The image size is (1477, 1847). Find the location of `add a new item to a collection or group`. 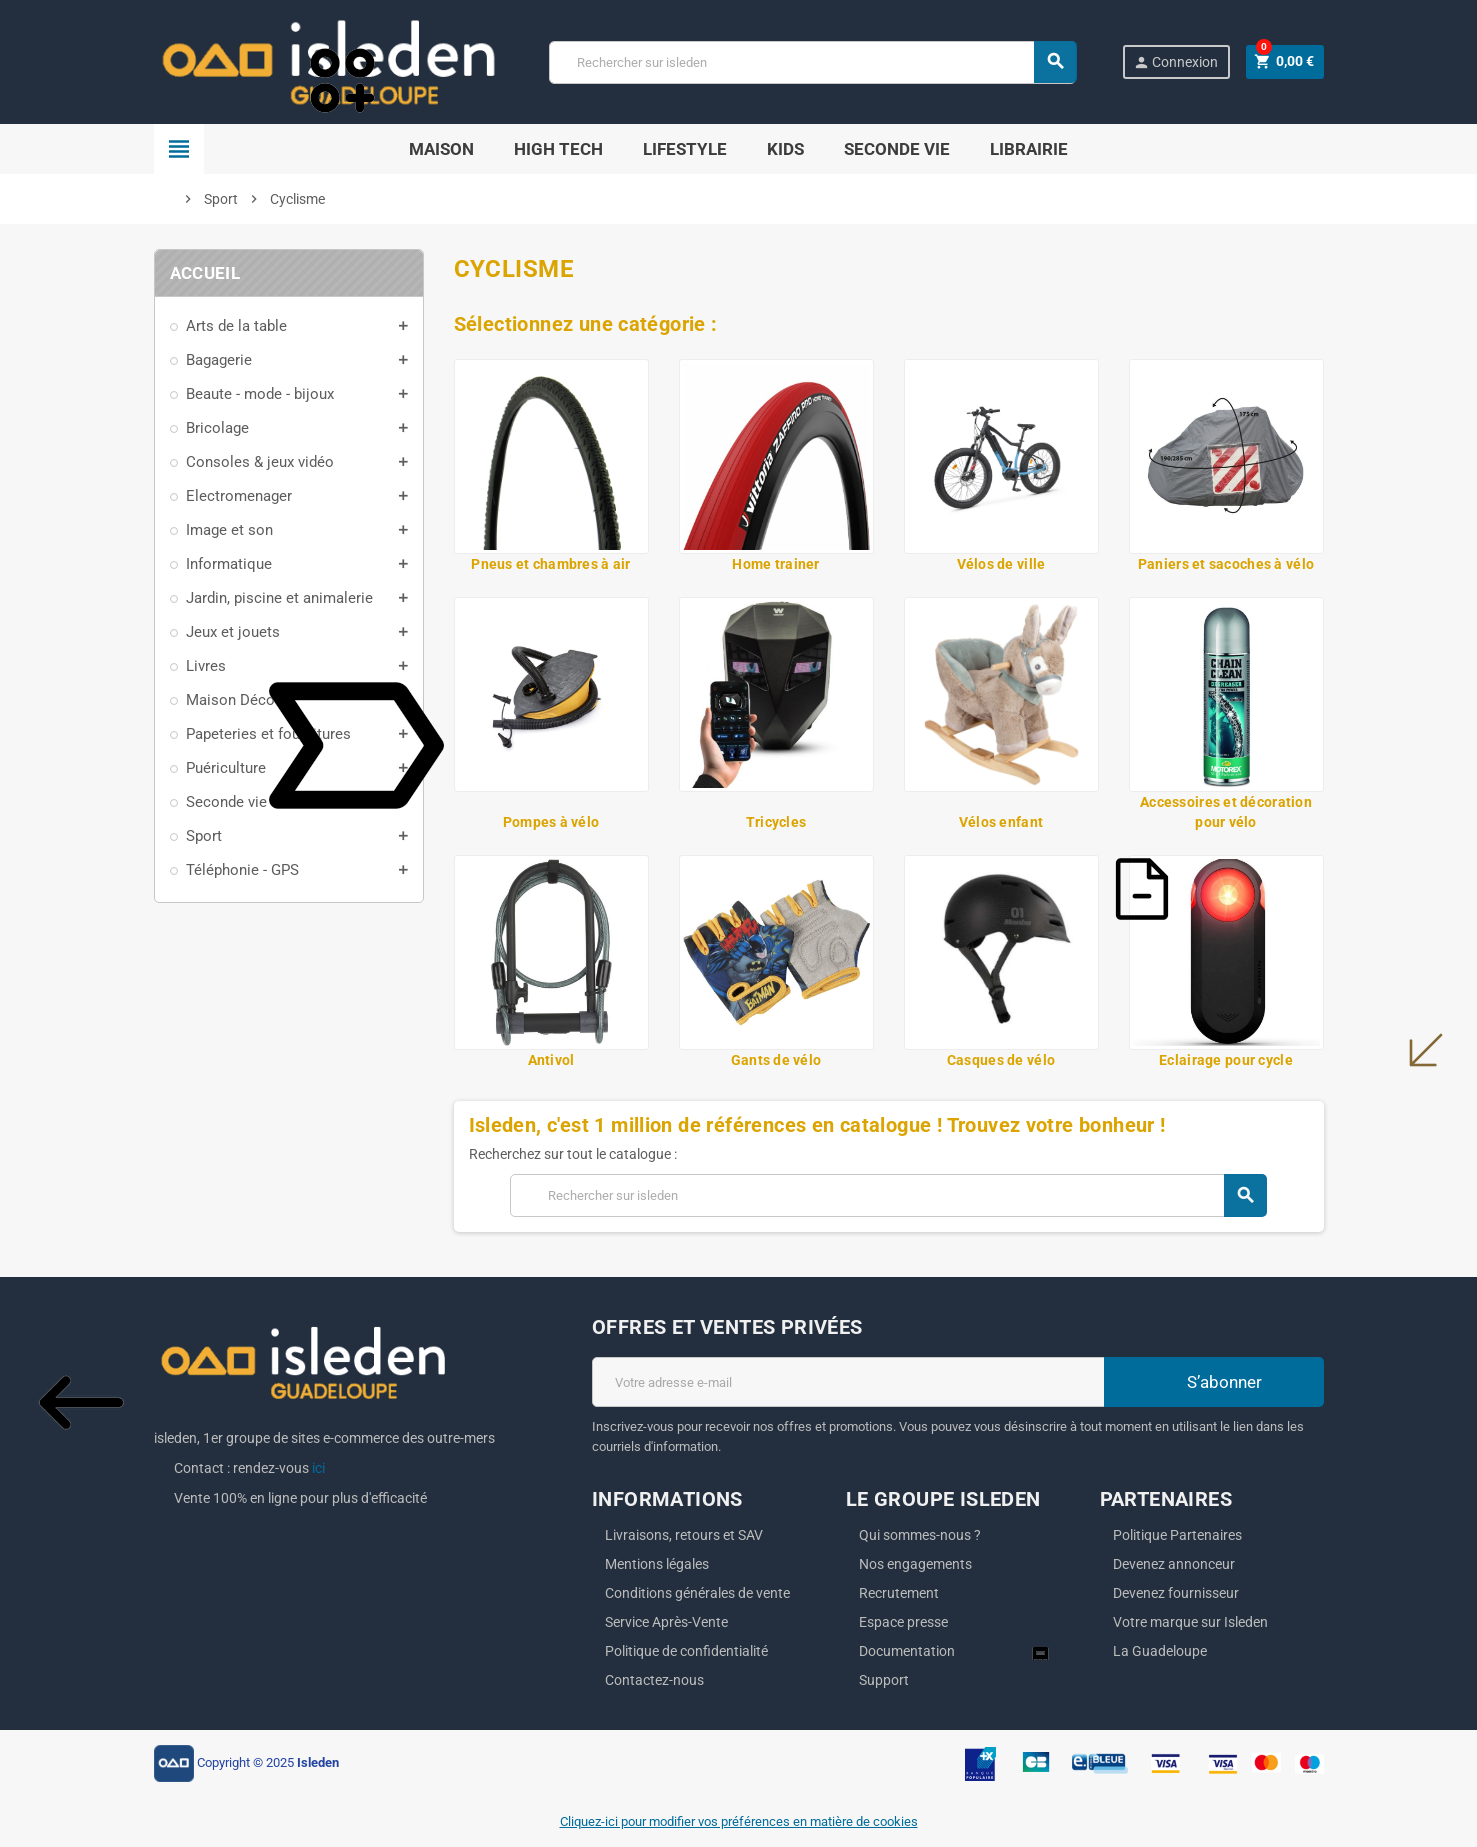

add a new item to a collection or group is located at coordinates (342, 80).